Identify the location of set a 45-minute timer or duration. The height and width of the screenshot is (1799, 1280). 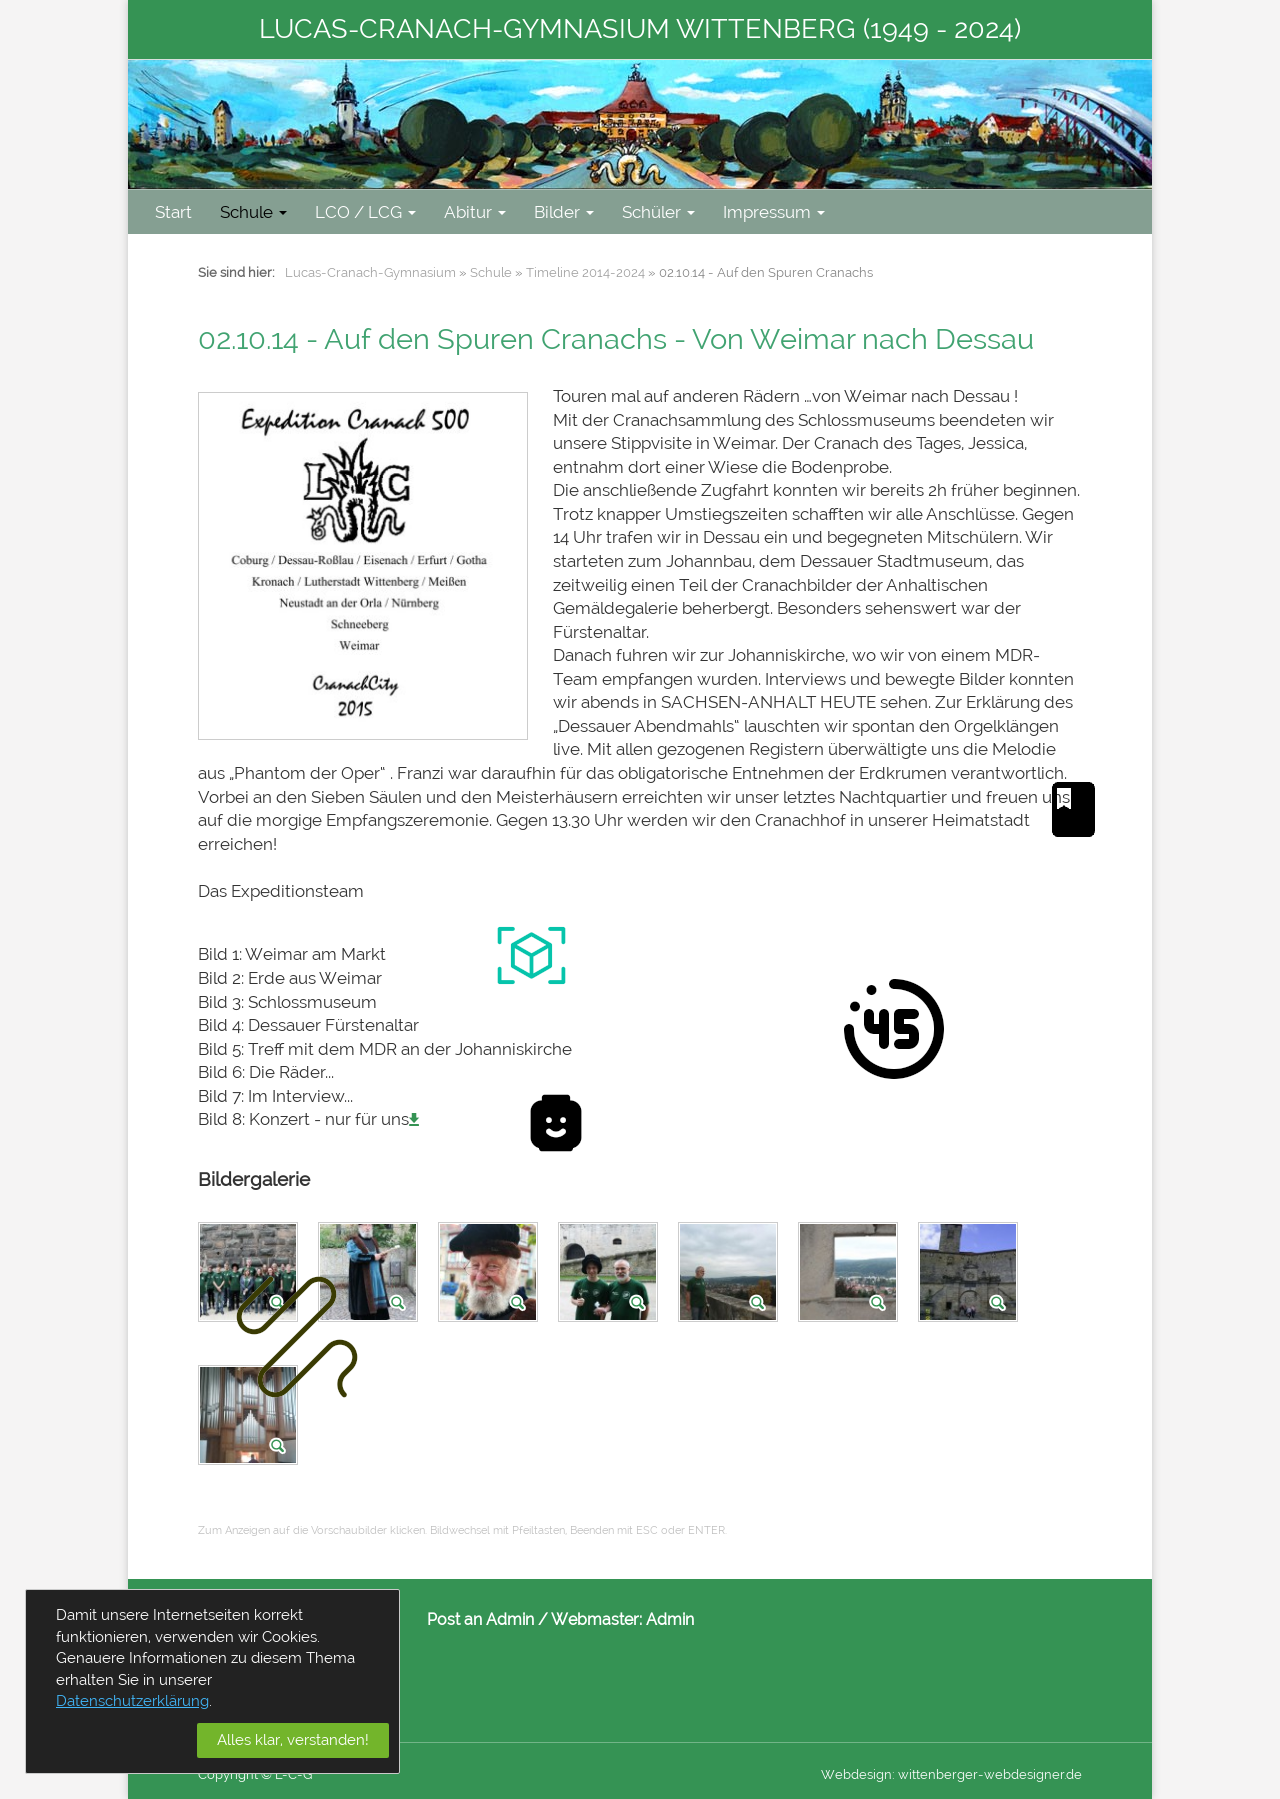
(894, 1029).